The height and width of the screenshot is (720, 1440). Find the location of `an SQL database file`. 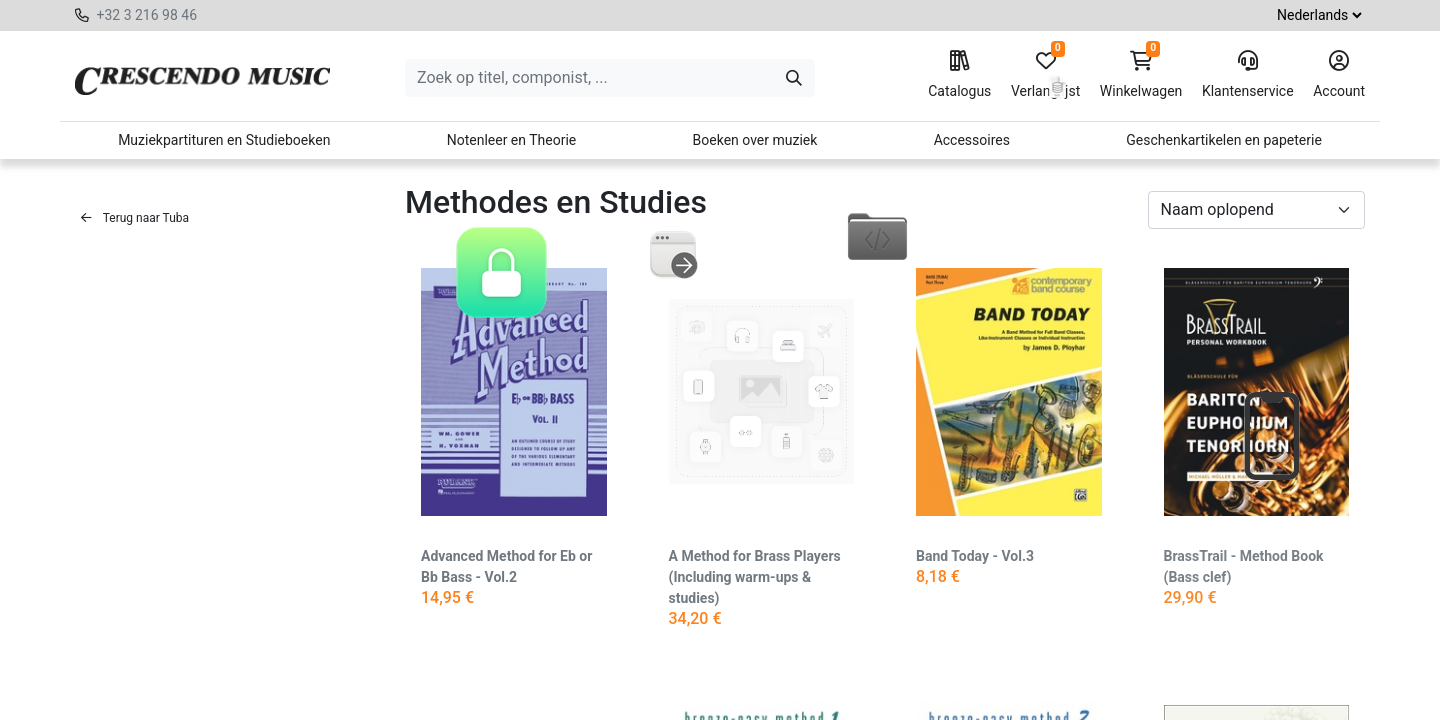

an SQL database file is located at coordinates (1057, 87).